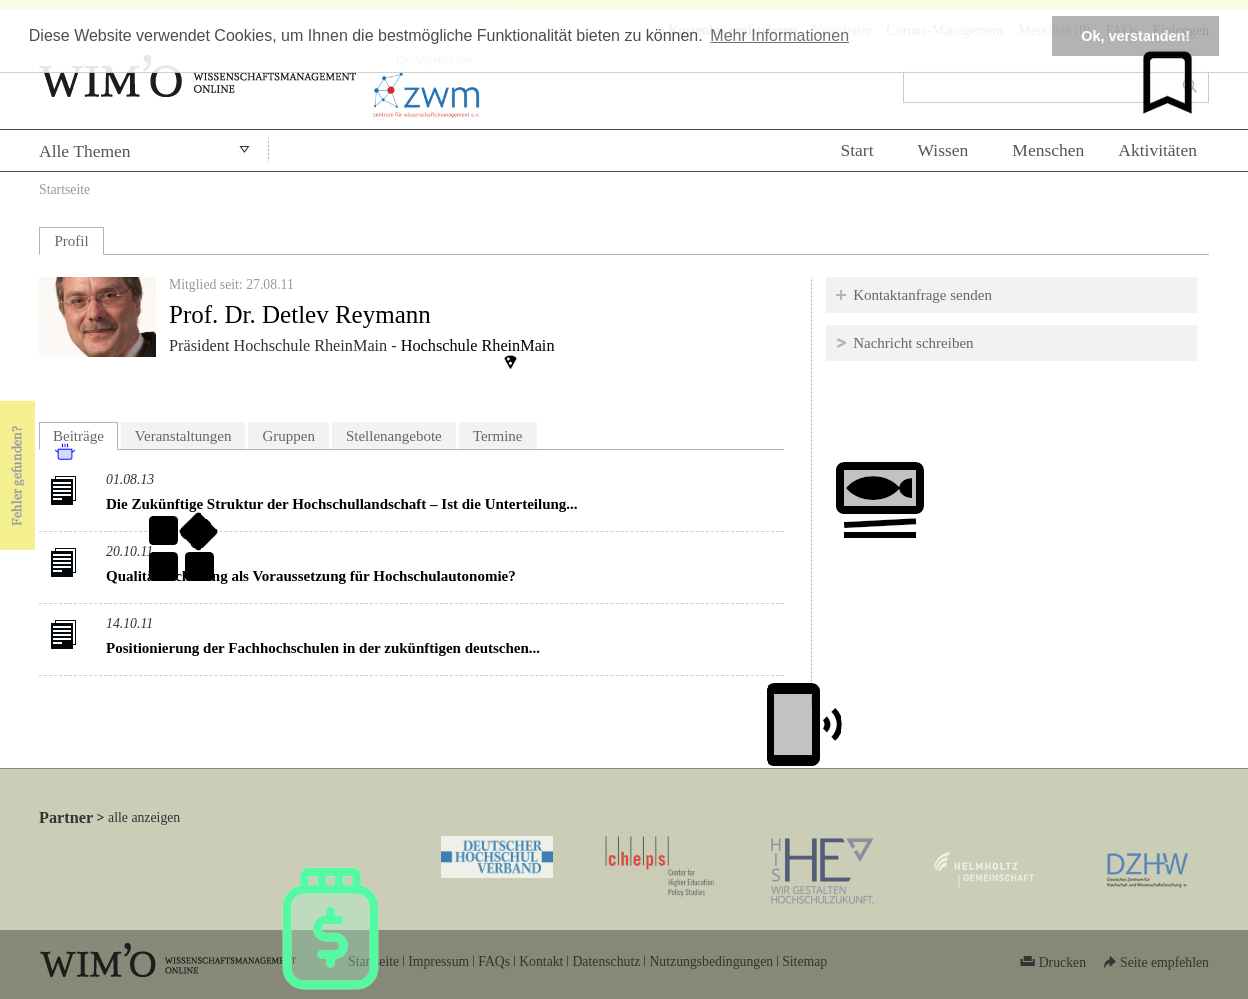  I want to click on find nearby pizza restaurants, so click(510, 362).